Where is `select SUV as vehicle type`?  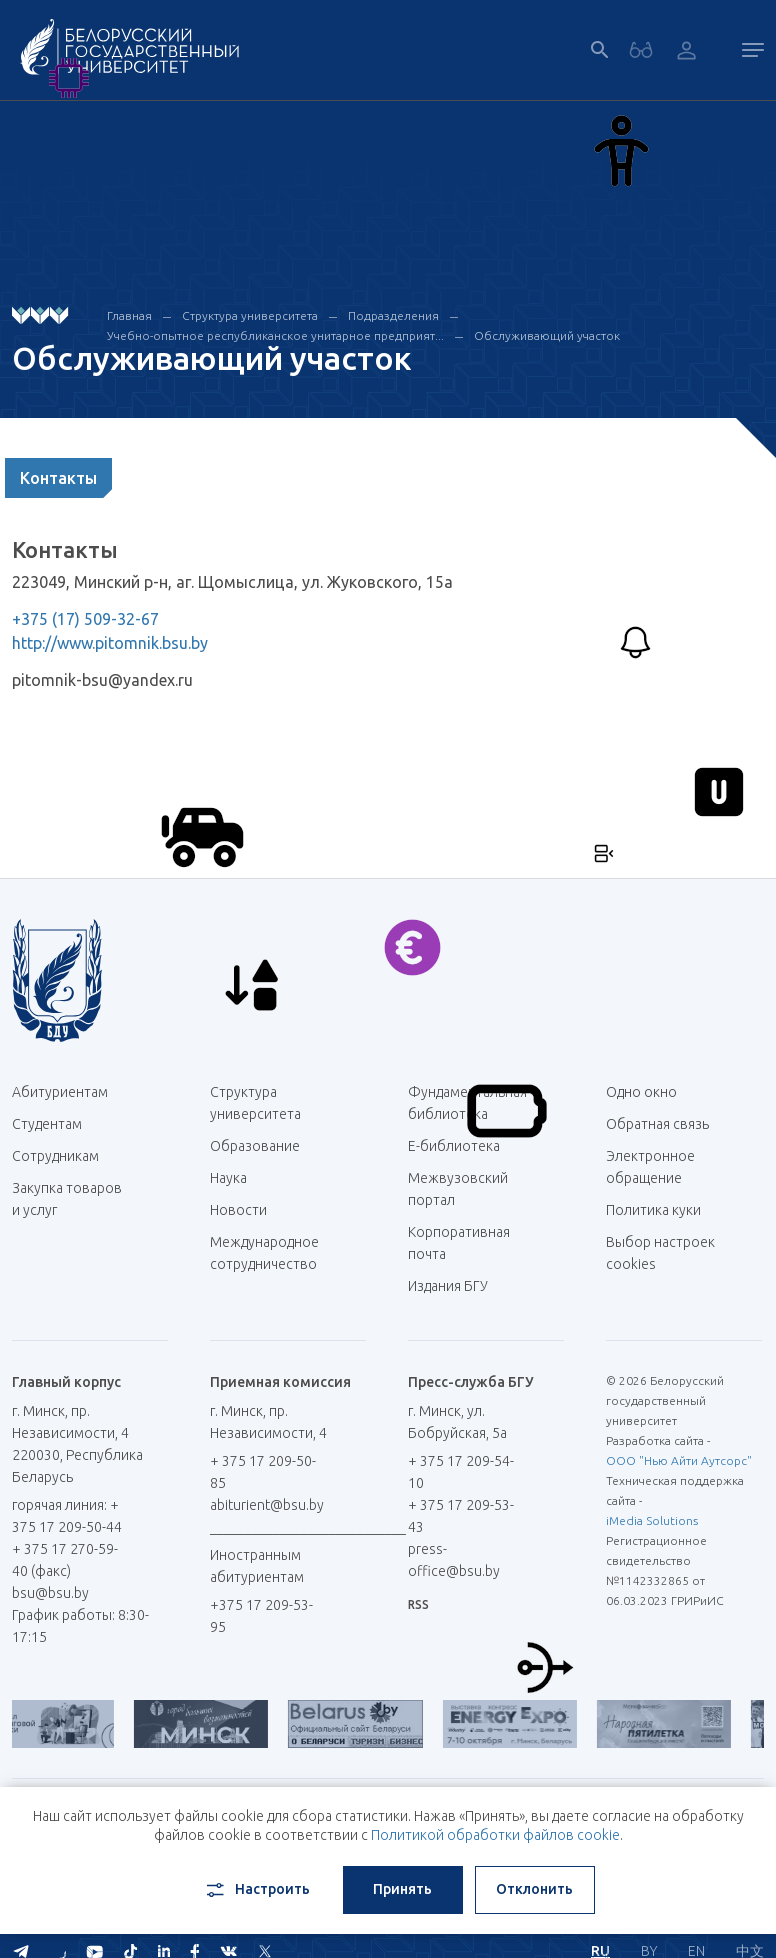 select SUV as vehicle type is located at coordinates (202, 837).